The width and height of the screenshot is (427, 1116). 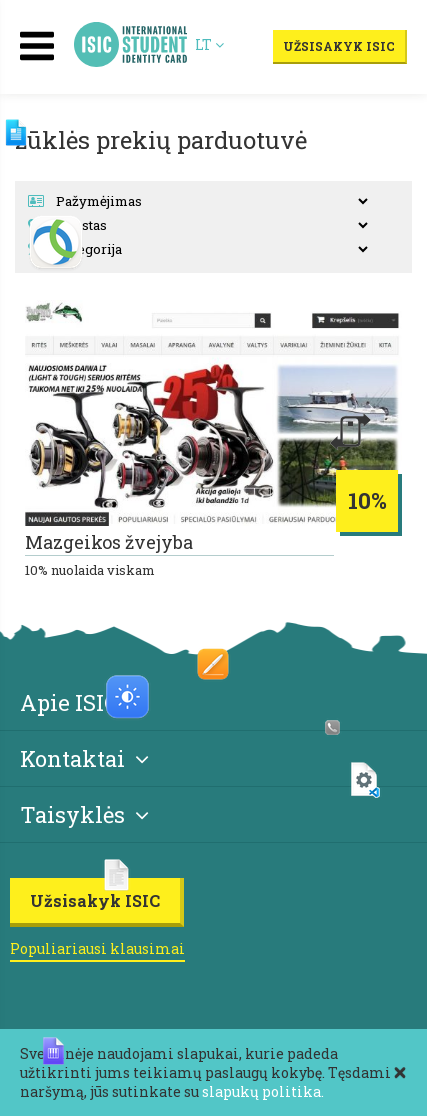 I want to click on open cisco anyconnect vpn client, so click(x=56, y=242).